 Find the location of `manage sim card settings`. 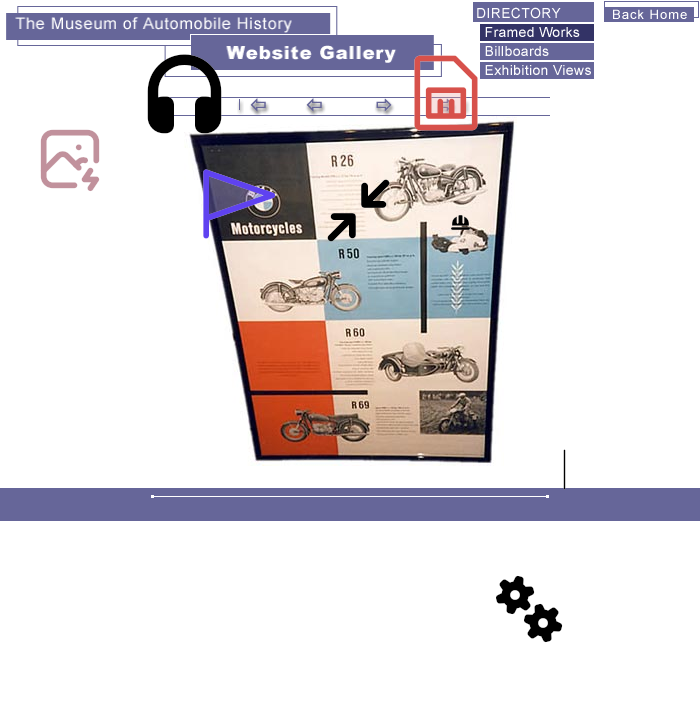

manage sim card settings is located at coordinates (446, 93).